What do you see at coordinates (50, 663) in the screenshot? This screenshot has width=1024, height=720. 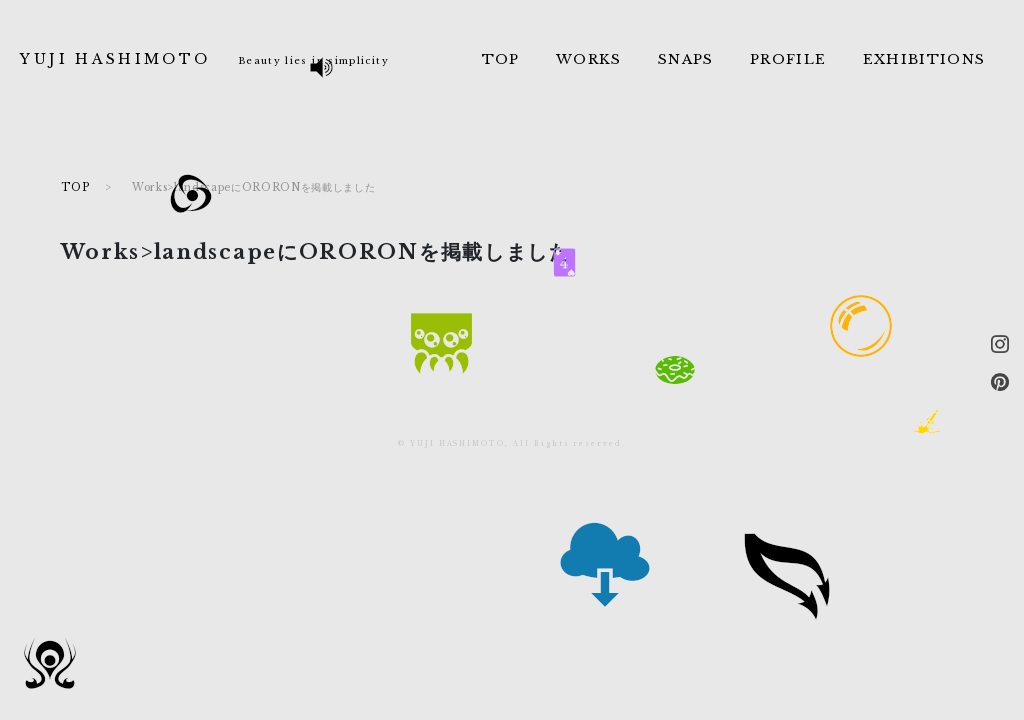 I see `decorative emblem or crest for a fantasy game guild` at bounding box center [50, 663].